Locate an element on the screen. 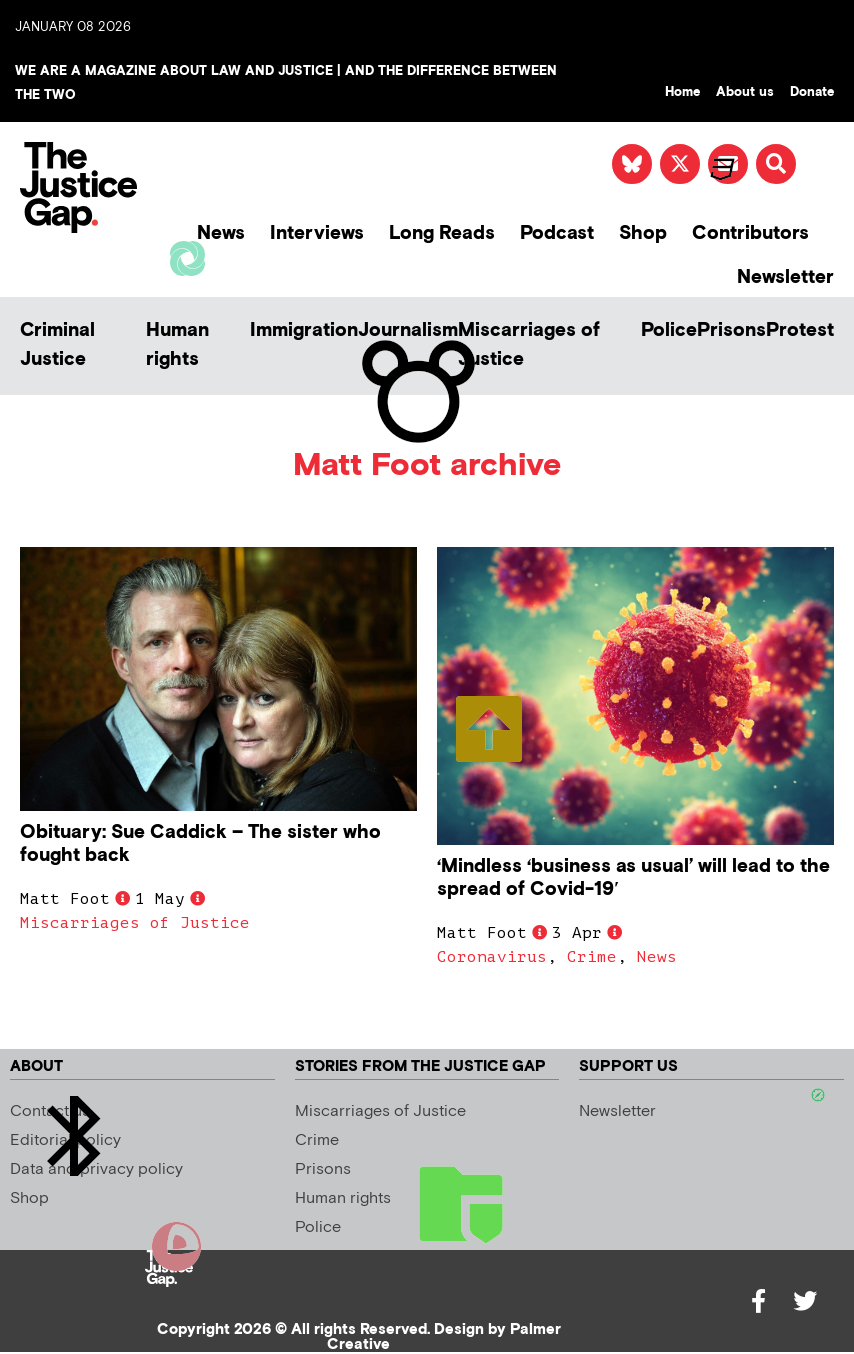  toggle bluetooth connectivity on or off is located at coordinates (74, 1136).